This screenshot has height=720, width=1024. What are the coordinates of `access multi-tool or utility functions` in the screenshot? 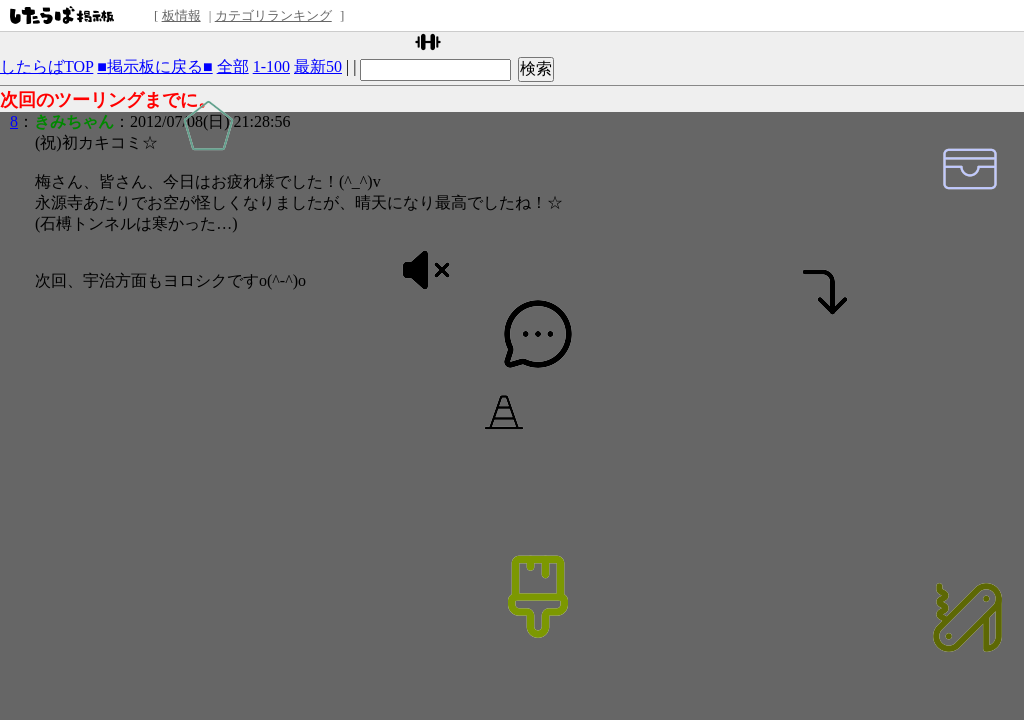 It's located at (967, 617).